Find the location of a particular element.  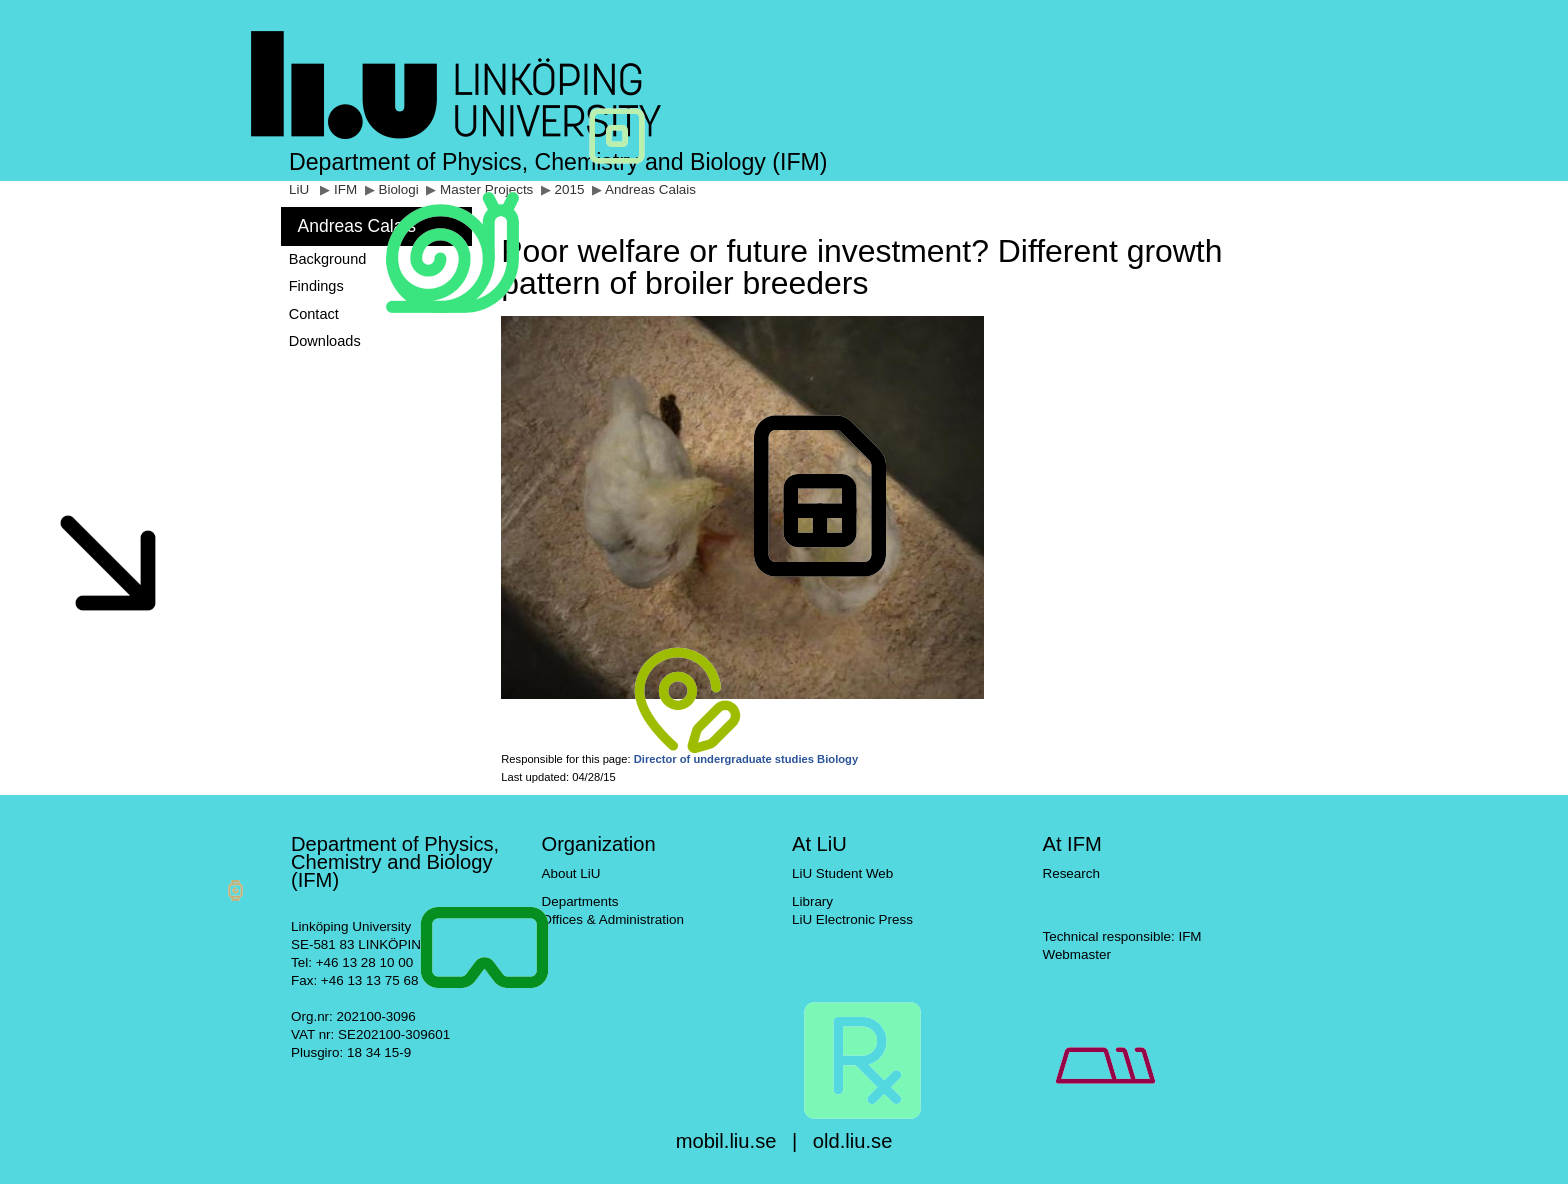

stop media playback is located at coordinates (617, 136).